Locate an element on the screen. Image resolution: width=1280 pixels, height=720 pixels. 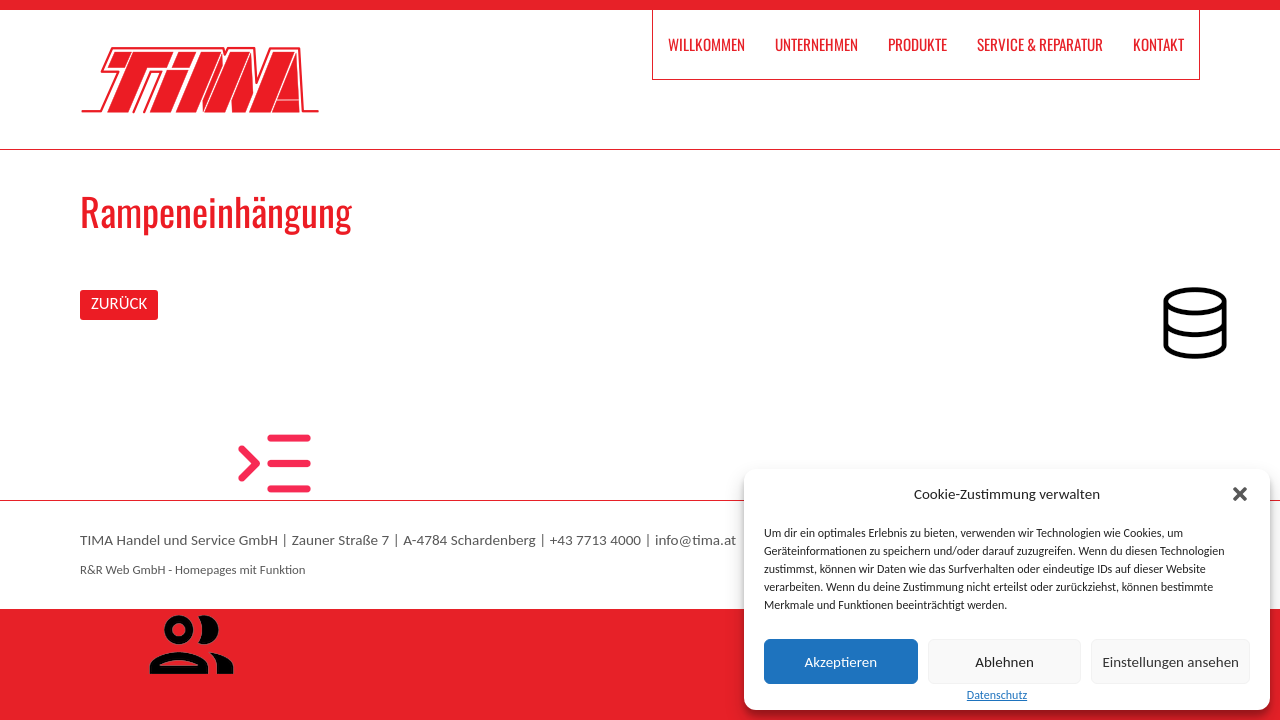
view contacts or people list is located at coordinates (191, 644).